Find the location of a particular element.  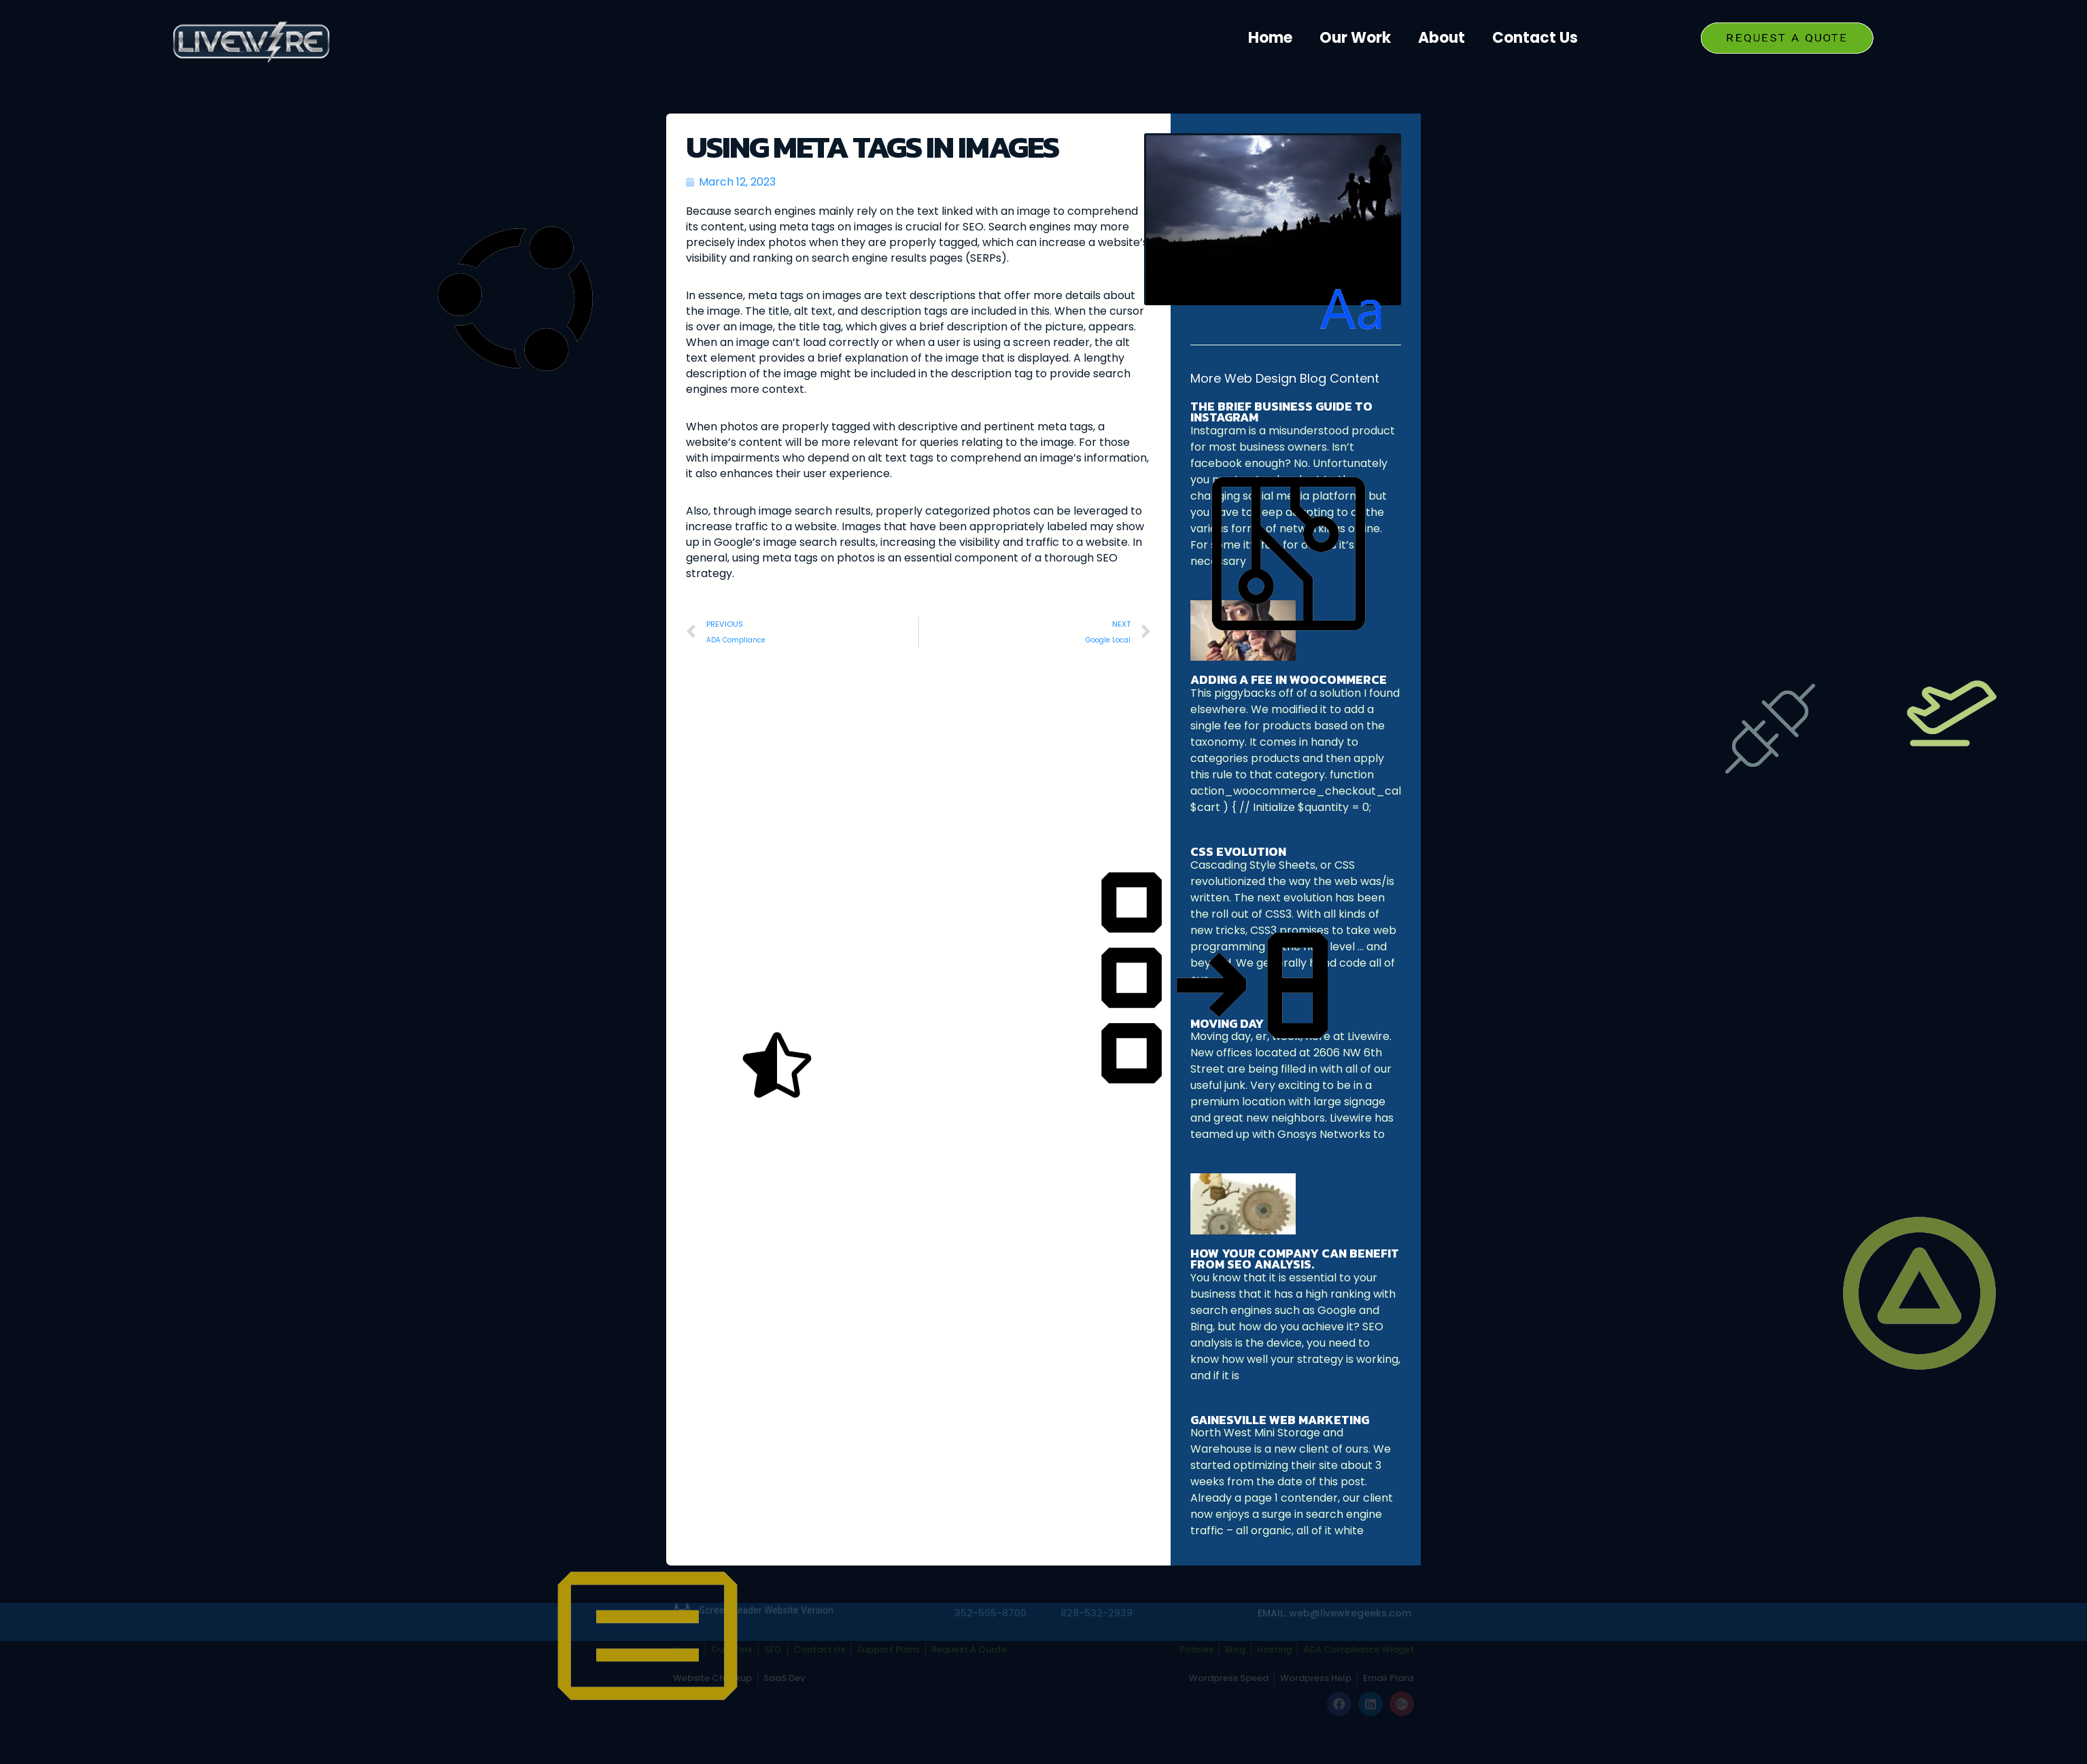

connect or establish a connection between devices is located at coordinates (1770, 729).